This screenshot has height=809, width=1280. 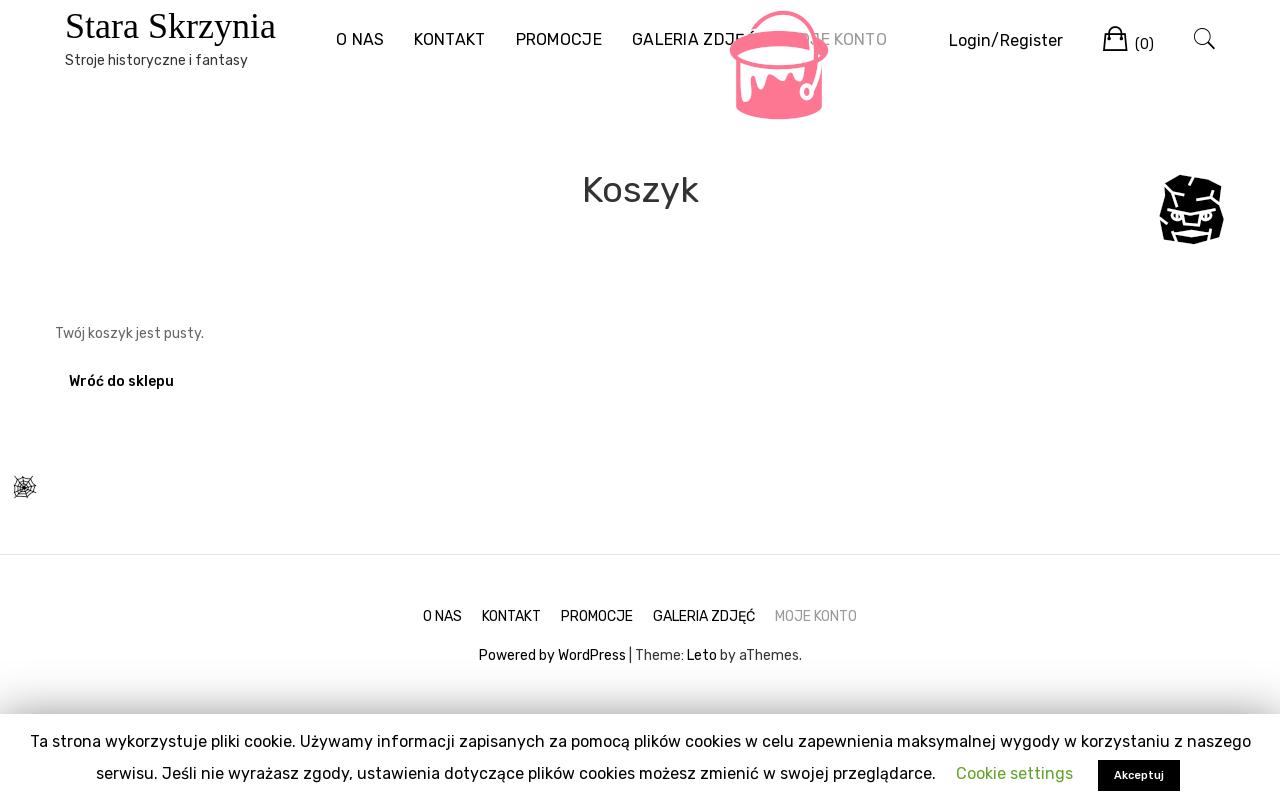 I want to click on fill an area with color, so click(x=779, y=65).